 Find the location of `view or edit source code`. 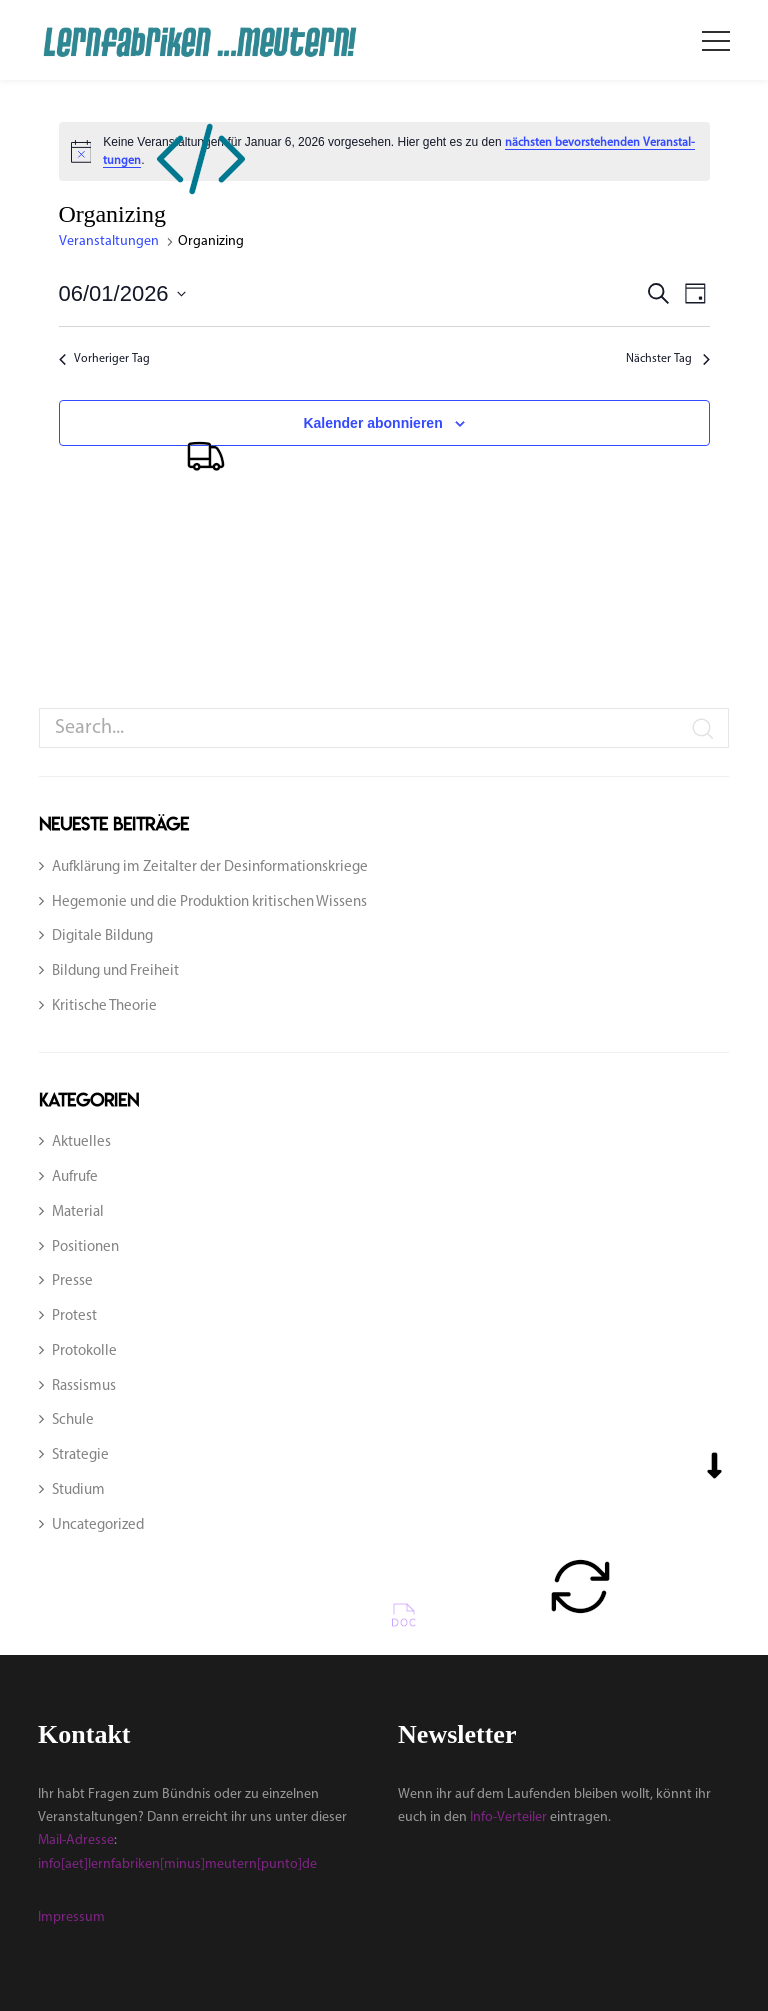

view or edit source code is located at coordinates (201, 159).